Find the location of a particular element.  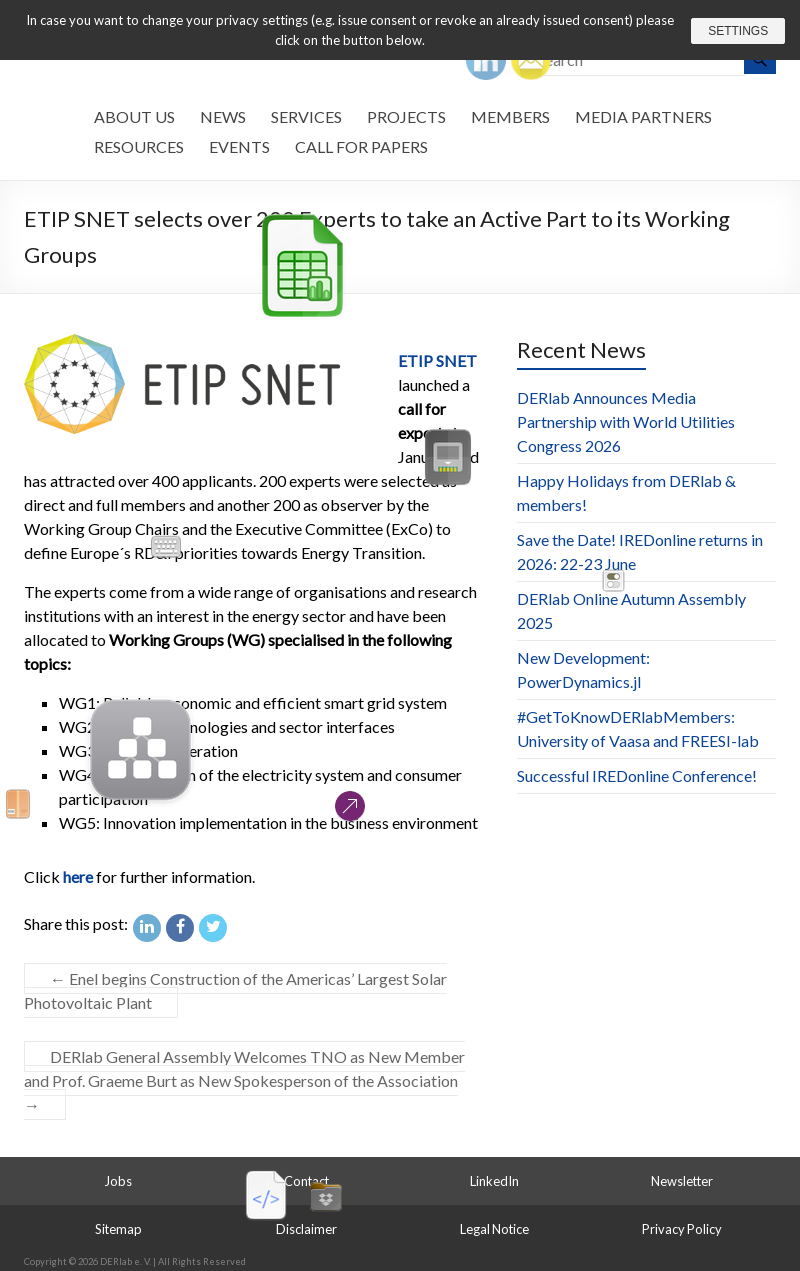

open system settings or preferences is located at coordinates (613, 580).